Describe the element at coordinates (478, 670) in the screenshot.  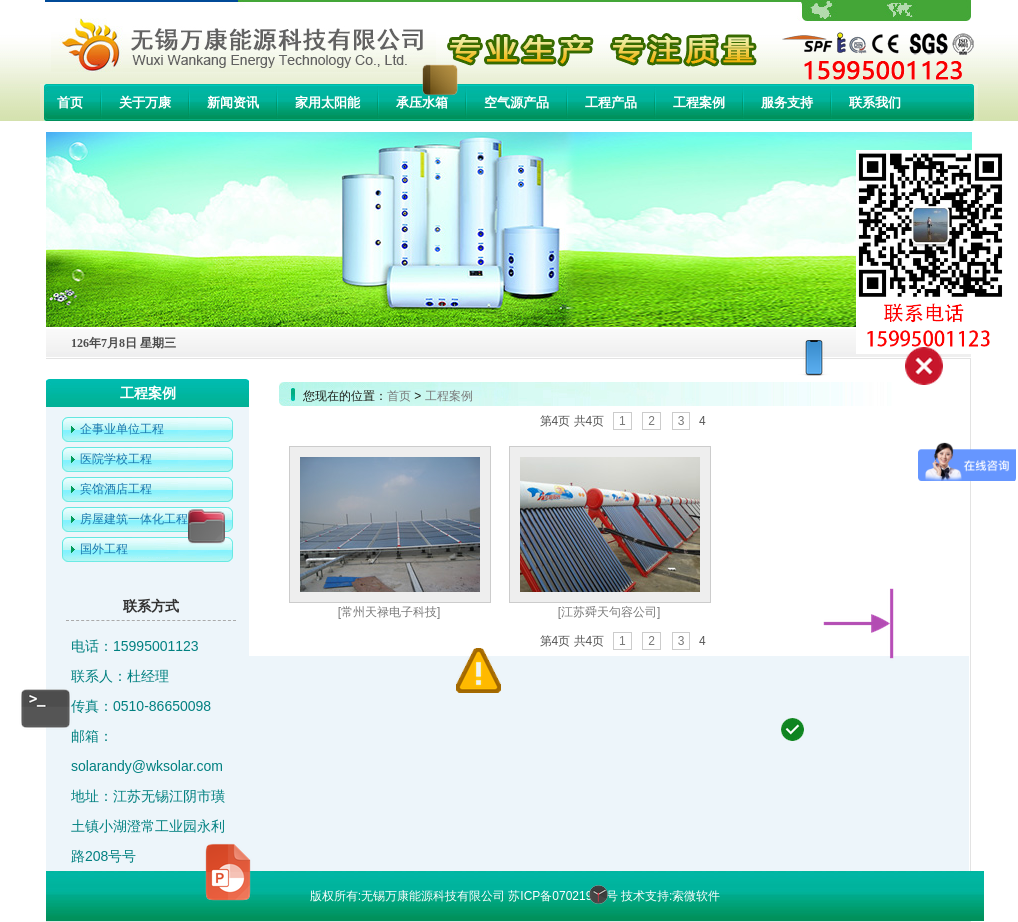
I see `indicates a OneDrive sync warning or issue` at that location.